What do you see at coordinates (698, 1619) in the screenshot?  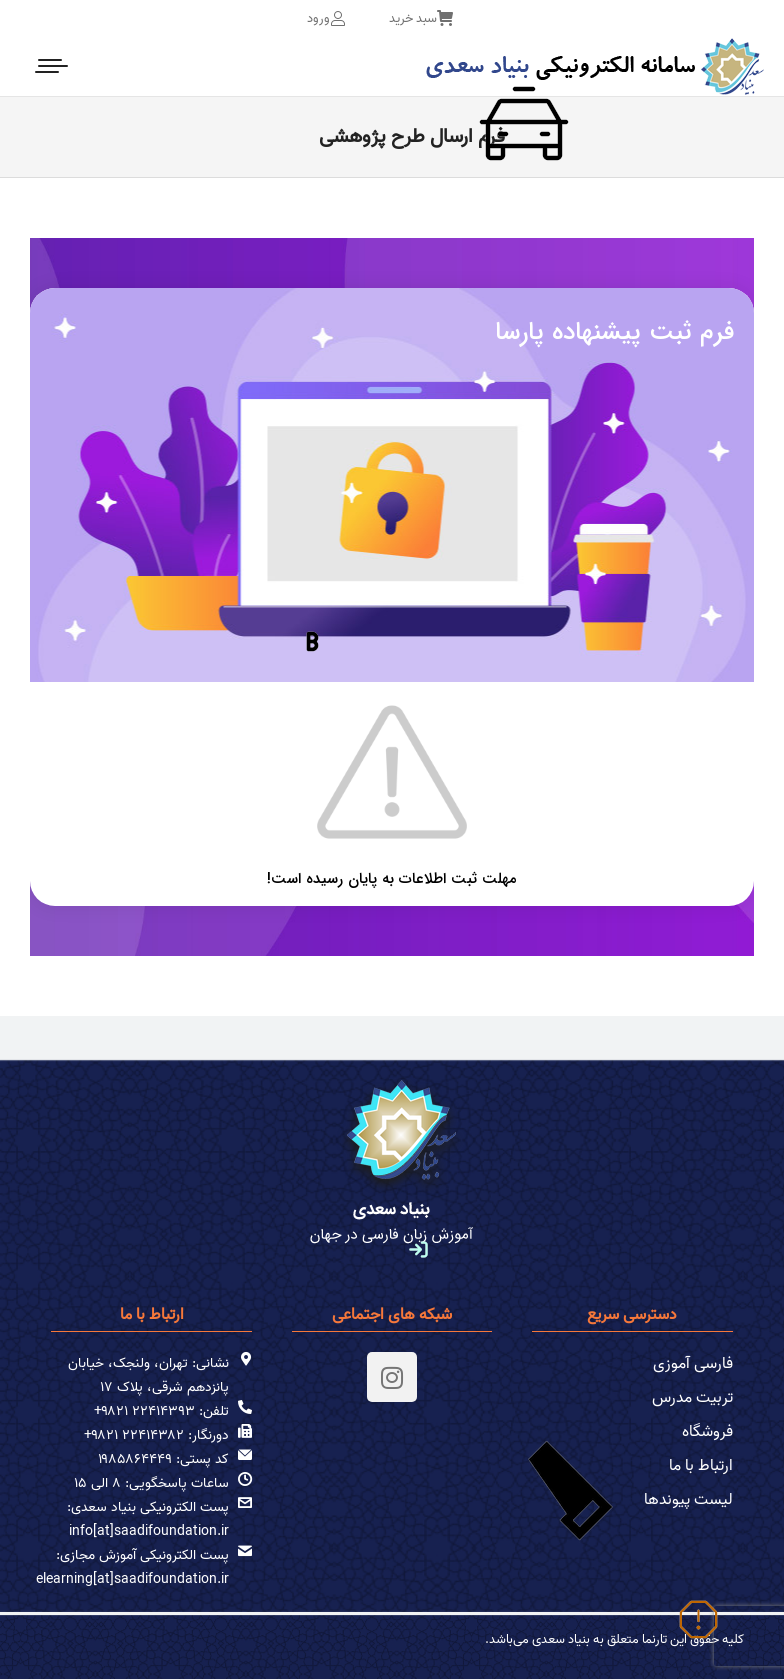 I see `indicates a warning or critical alert` at bounding box center [698, 1619].